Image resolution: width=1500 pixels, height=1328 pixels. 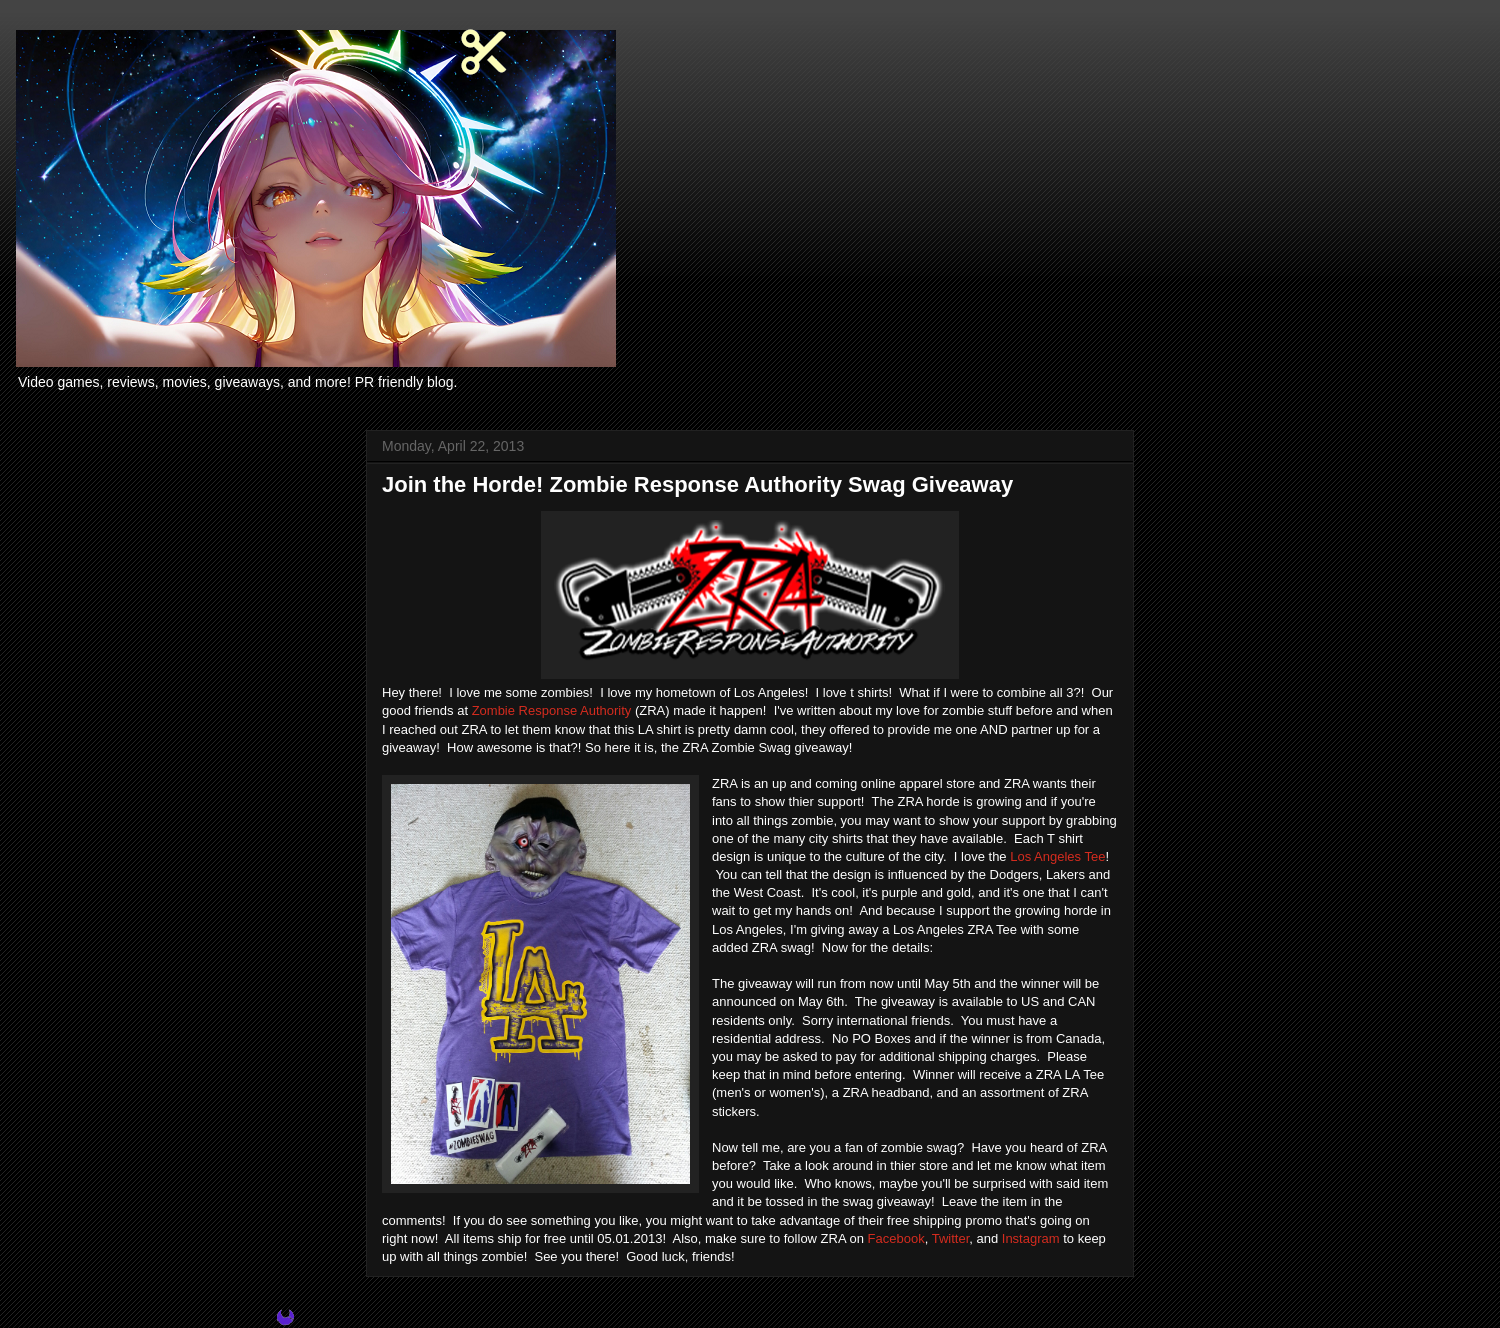 I want to click on cut selected content, so click(x=484, y=52).